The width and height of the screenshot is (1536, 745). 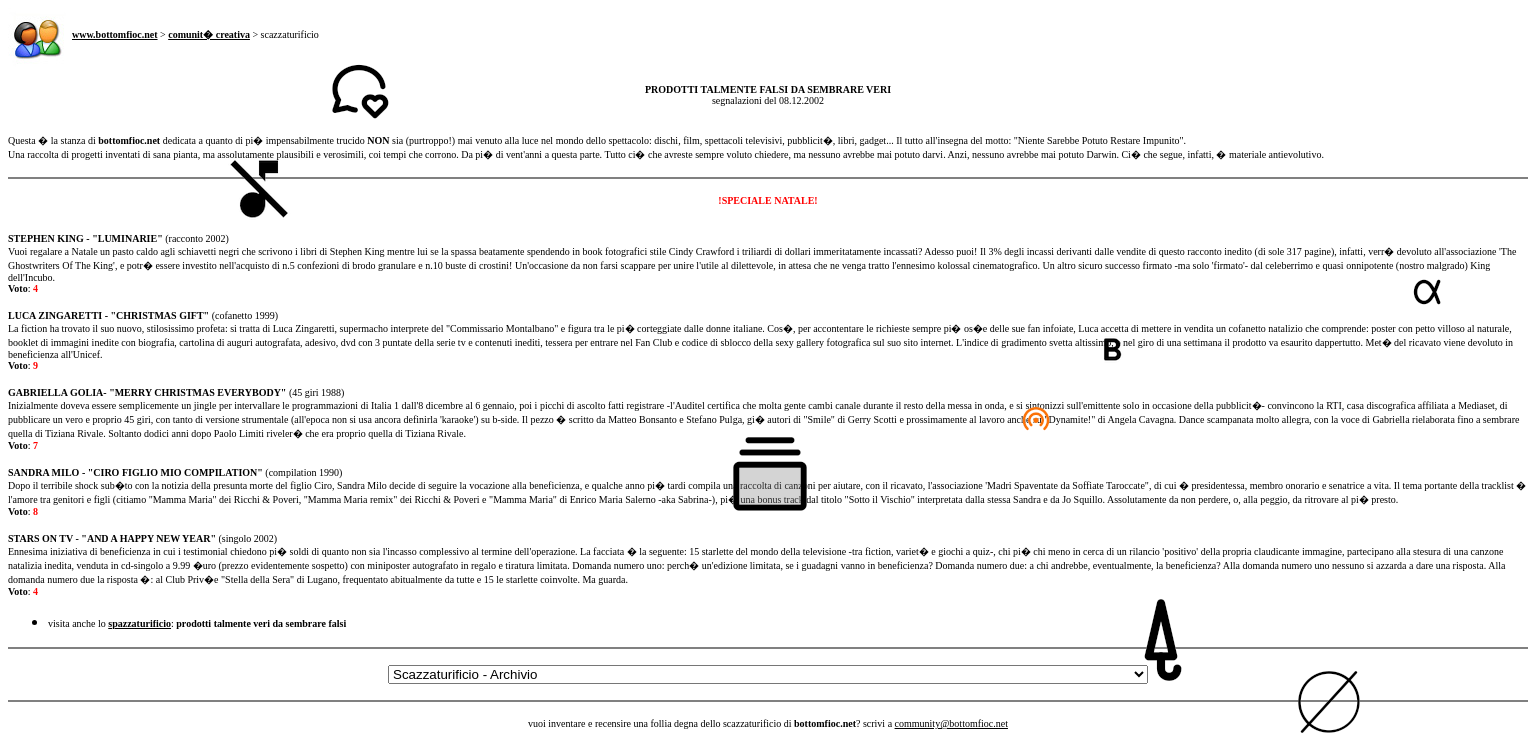 What do you see at coordinates (359, 89) in the screenshot?
I see `view liked or favorited messages` at bounding box center [359, 89].